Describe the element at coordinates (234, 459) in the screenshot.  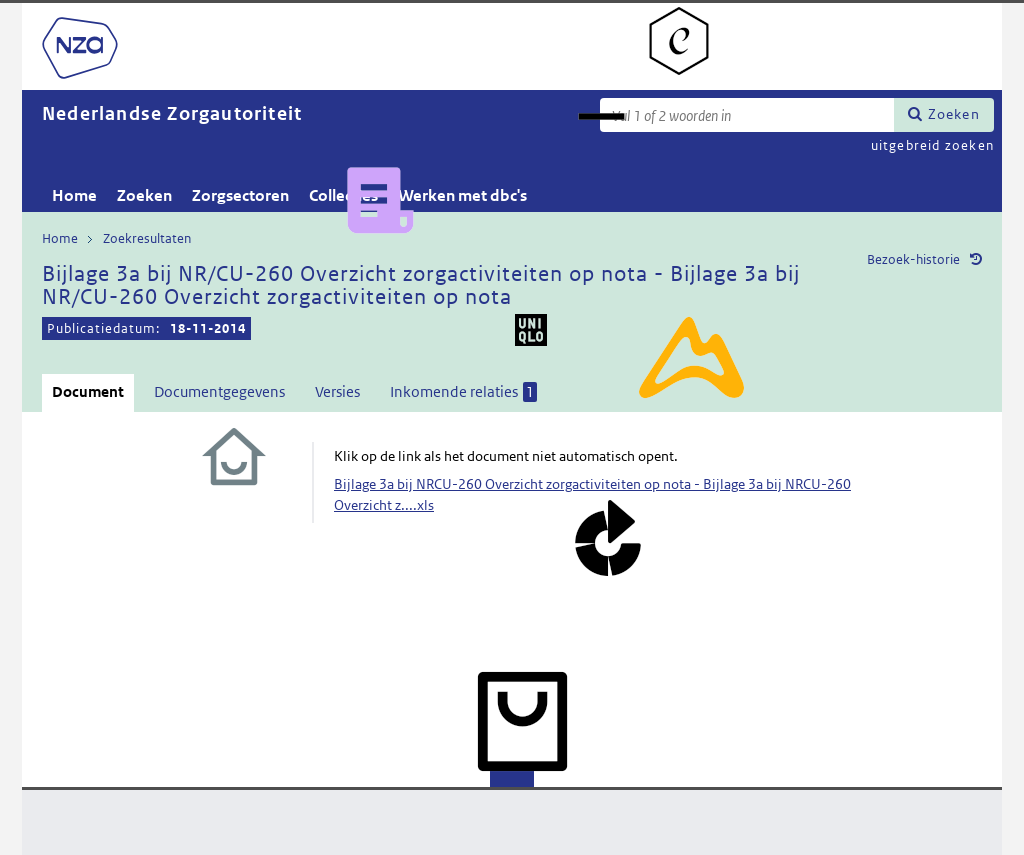
I see `go to home screen` at that location.